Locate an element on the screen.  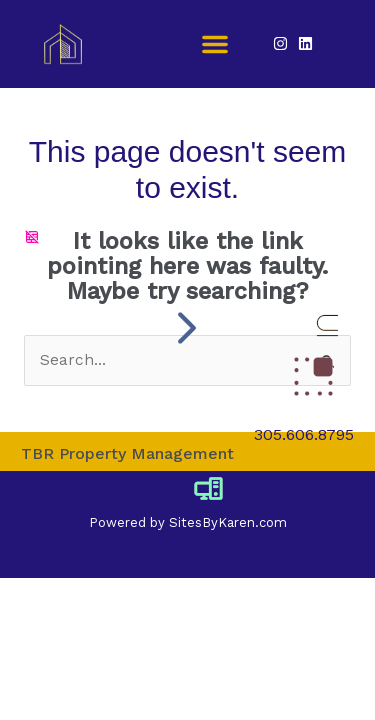
access desktop computer settings is located at coordinates (208, 488).